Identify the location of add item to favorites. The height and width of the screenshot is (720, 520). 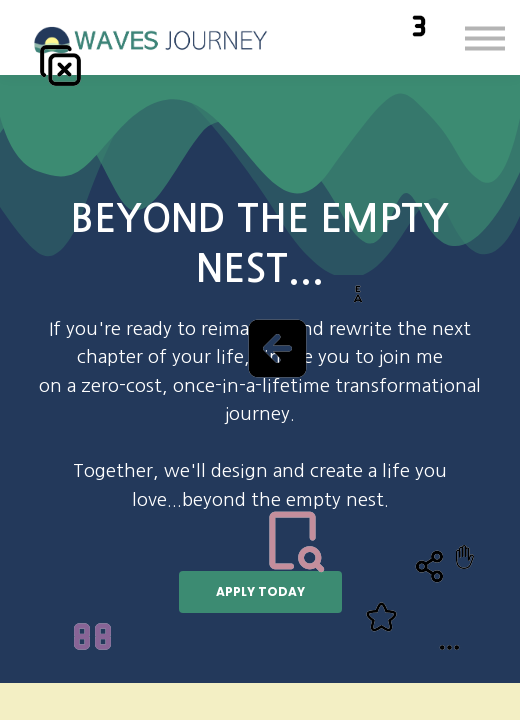
(381, 617).